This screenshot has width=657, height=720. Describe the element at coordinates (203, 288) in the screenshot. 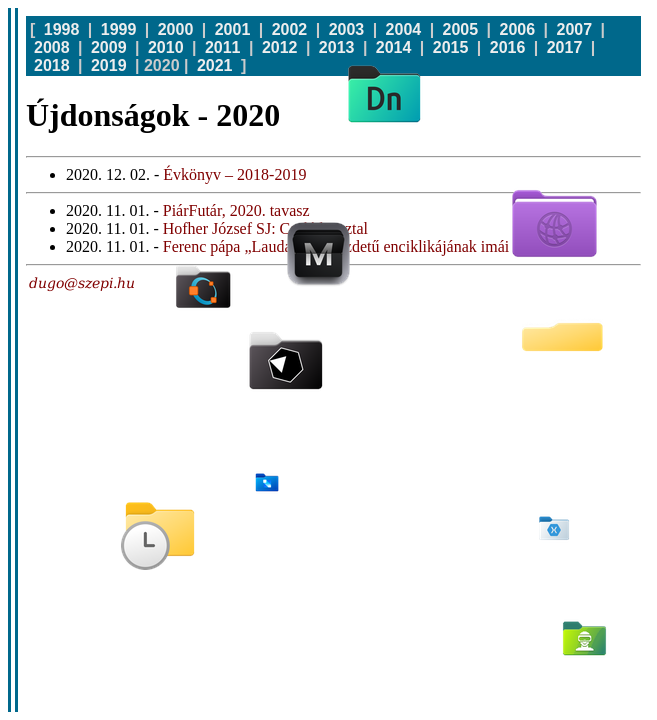

I see `folder for octave programming files` at that location.